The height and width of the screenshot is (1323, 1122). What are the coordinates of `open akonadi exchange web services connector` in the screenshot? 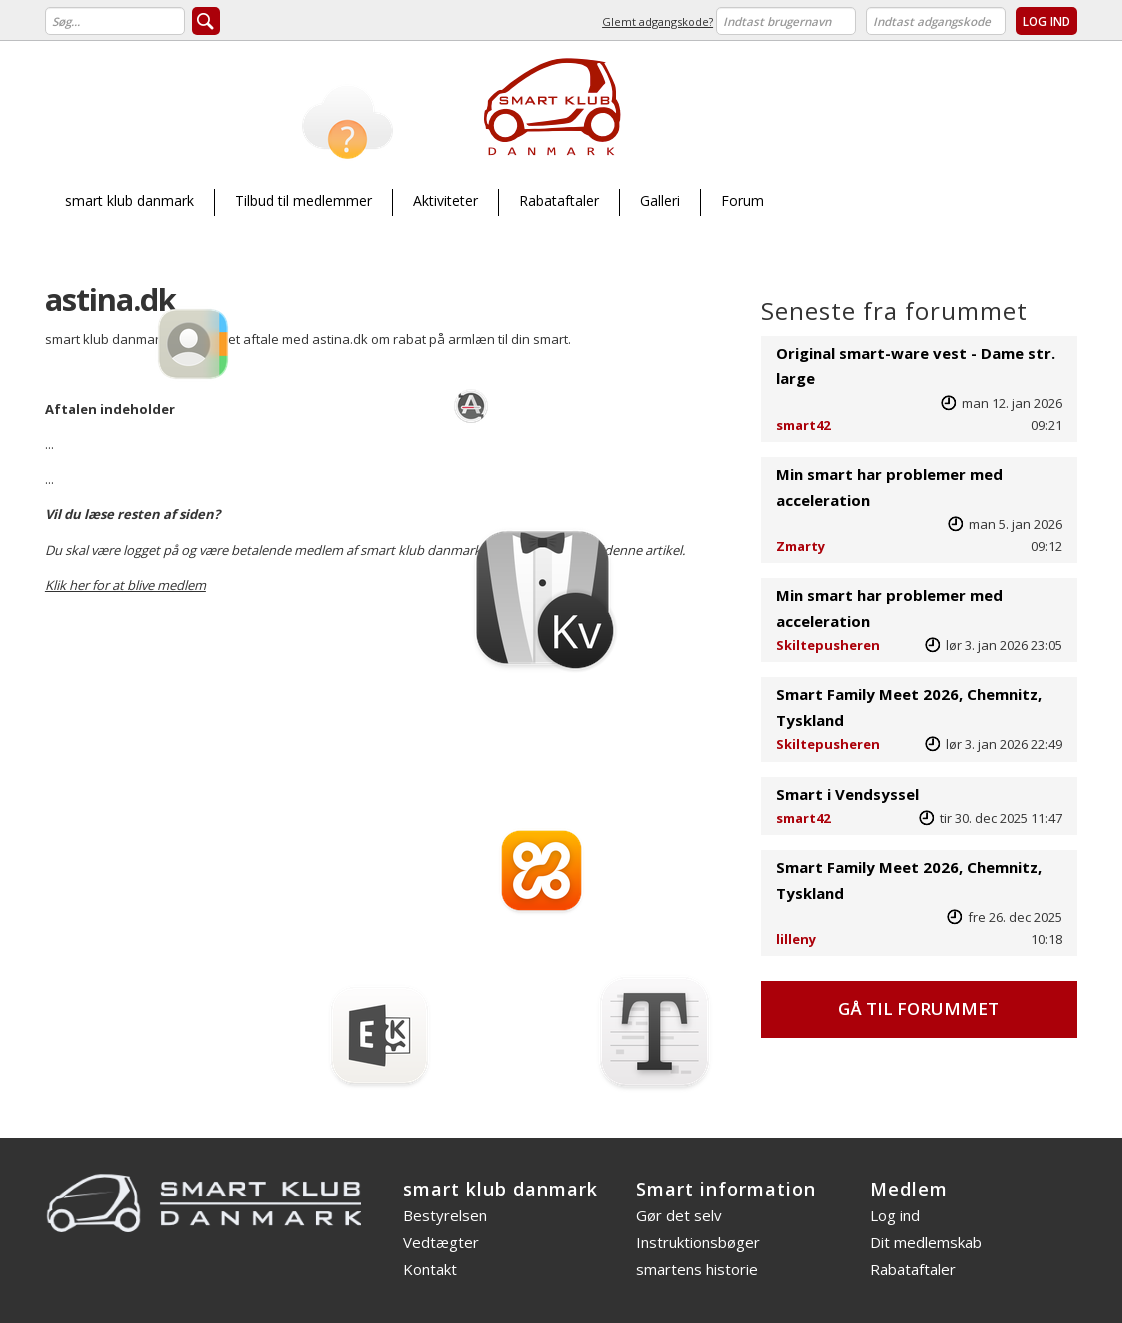 It's located at (379, 1035).